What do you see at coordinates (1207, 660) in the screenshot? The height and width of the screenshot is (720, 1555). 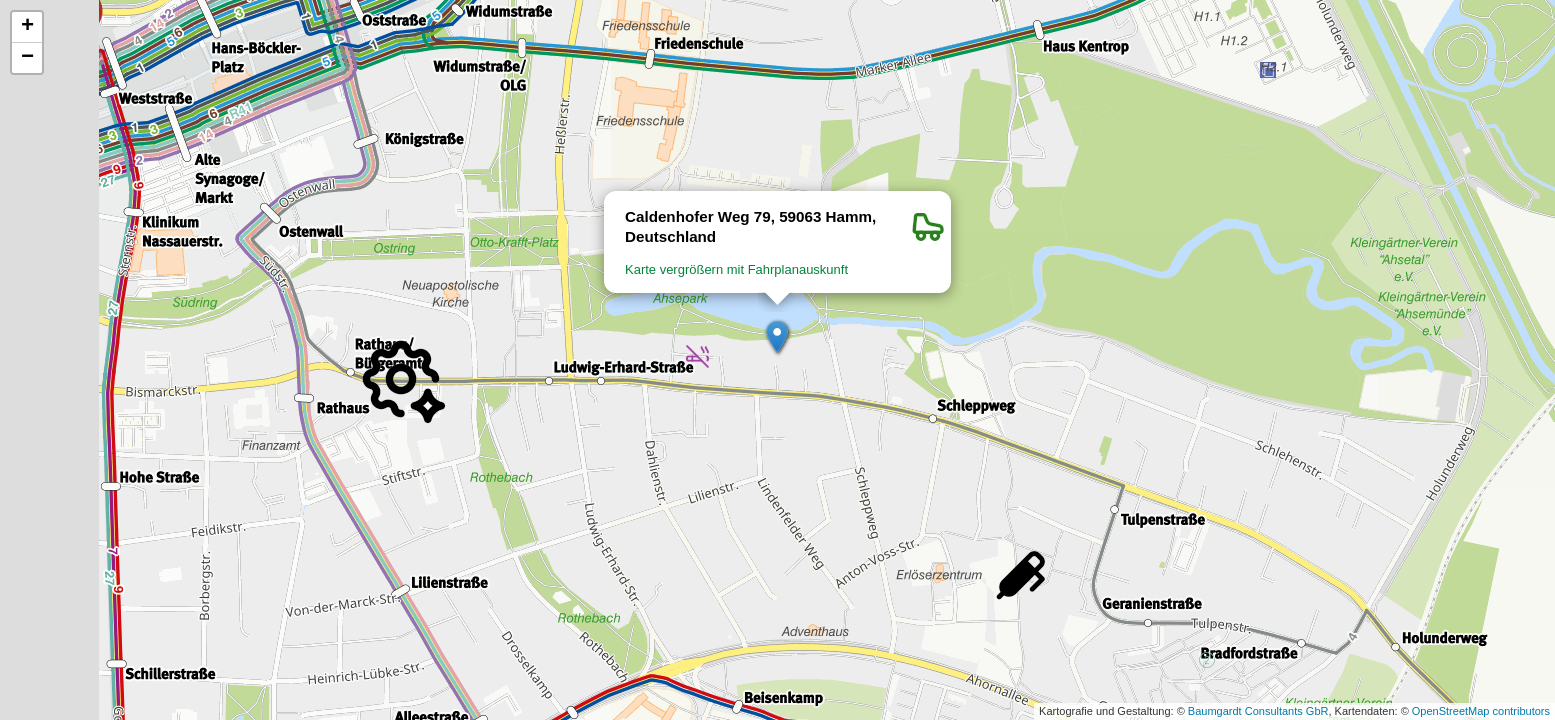 I see `indicates step two in a multi-step process` at bounding box center [1207, 660].